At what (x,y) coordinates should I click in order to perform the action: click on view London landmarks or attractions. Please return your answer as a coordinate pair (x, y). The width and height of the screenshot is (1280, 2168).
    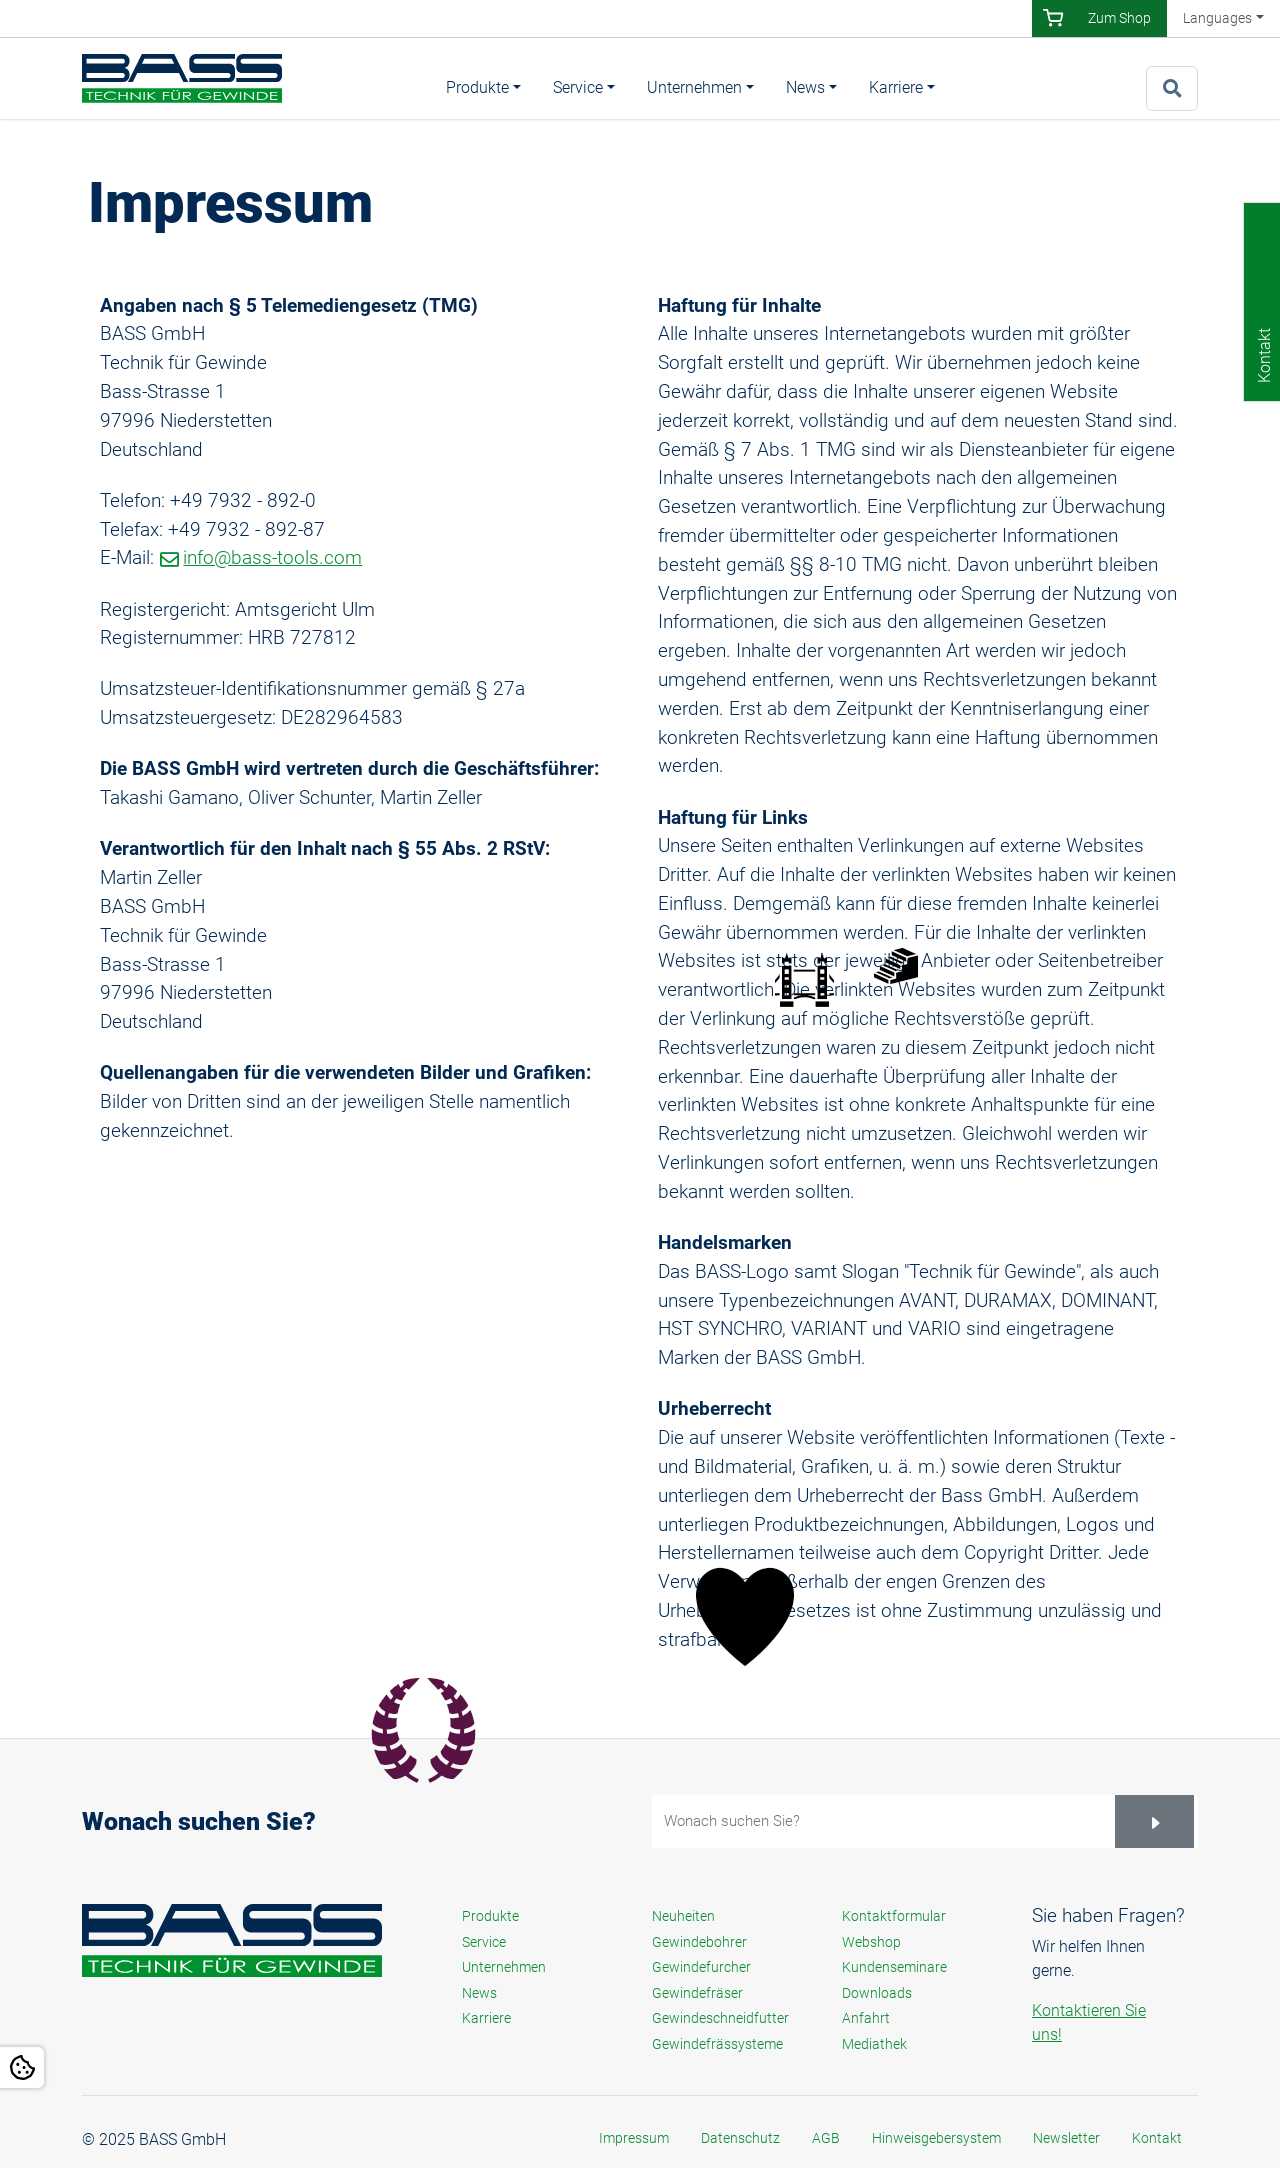
    Looking at the image, I should click on (804, 978).